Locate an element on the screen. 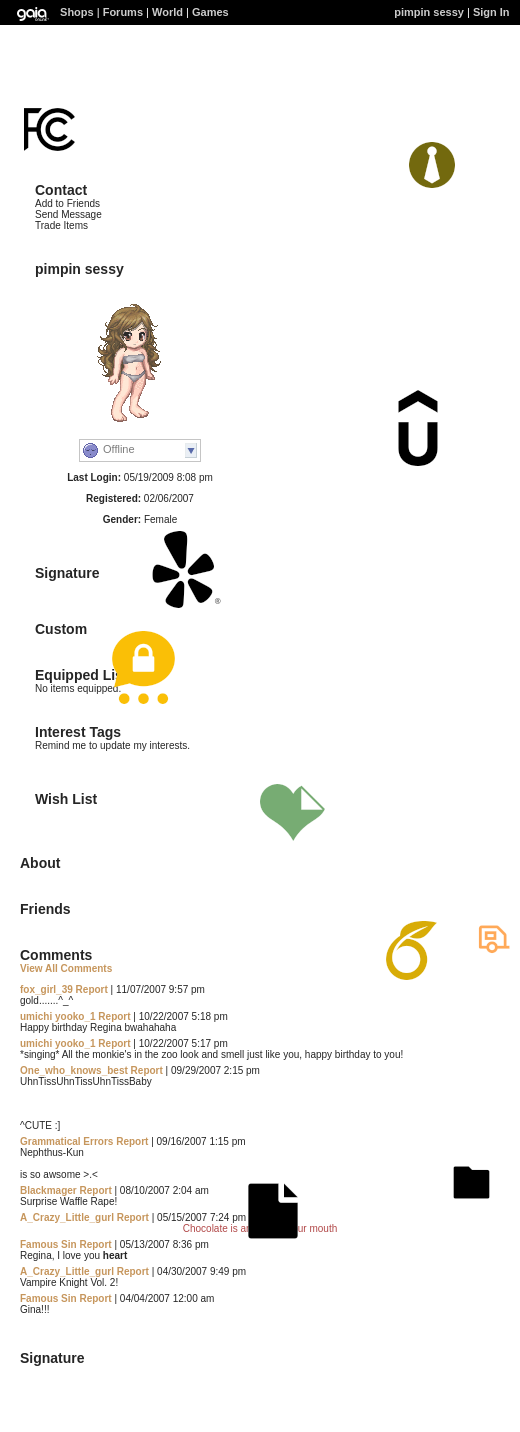 The image size is (520, 1432). open Threema secure messaging app is located at coordinates (143, 667).